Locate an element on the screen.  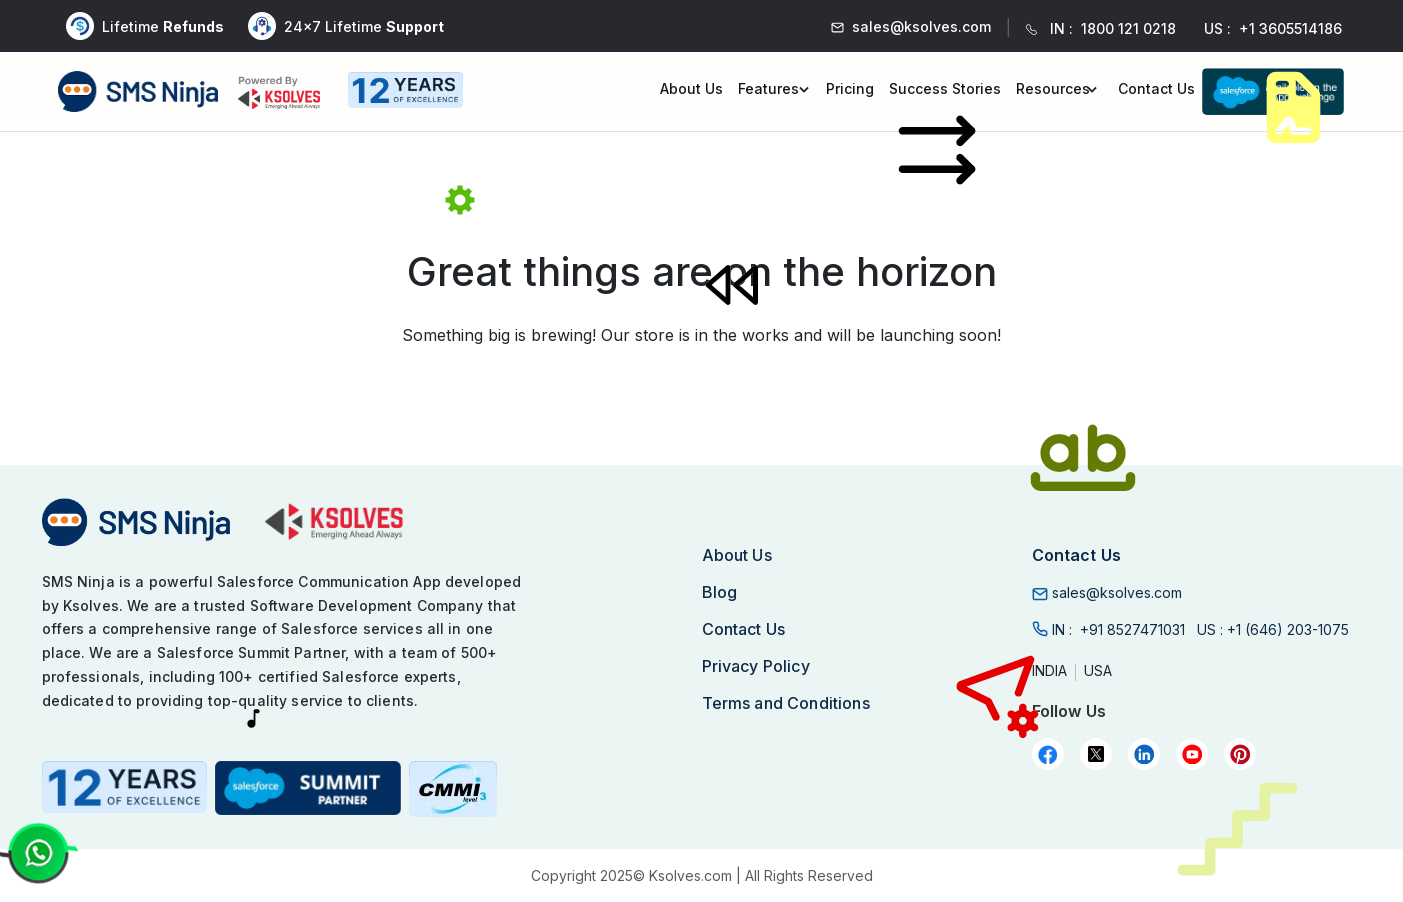
move items to the right is located at coordinates (937, 150).